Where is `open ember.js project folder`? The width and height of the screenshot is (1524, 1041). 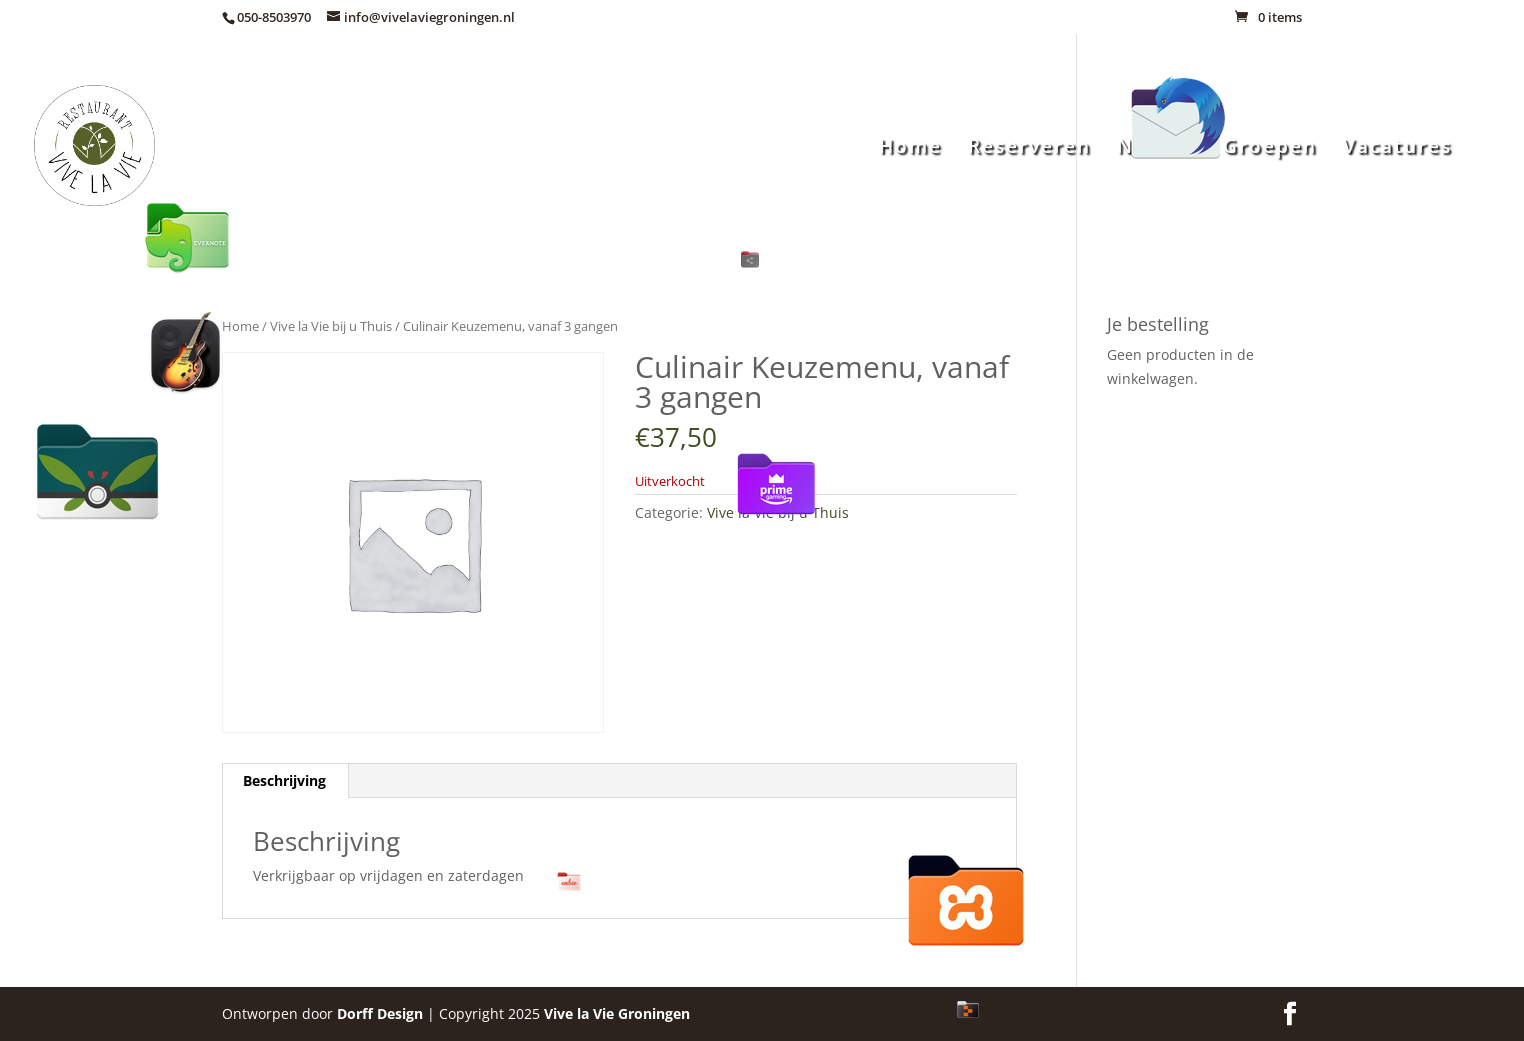 open ember.js project folder is located at coordinates (569, 882).